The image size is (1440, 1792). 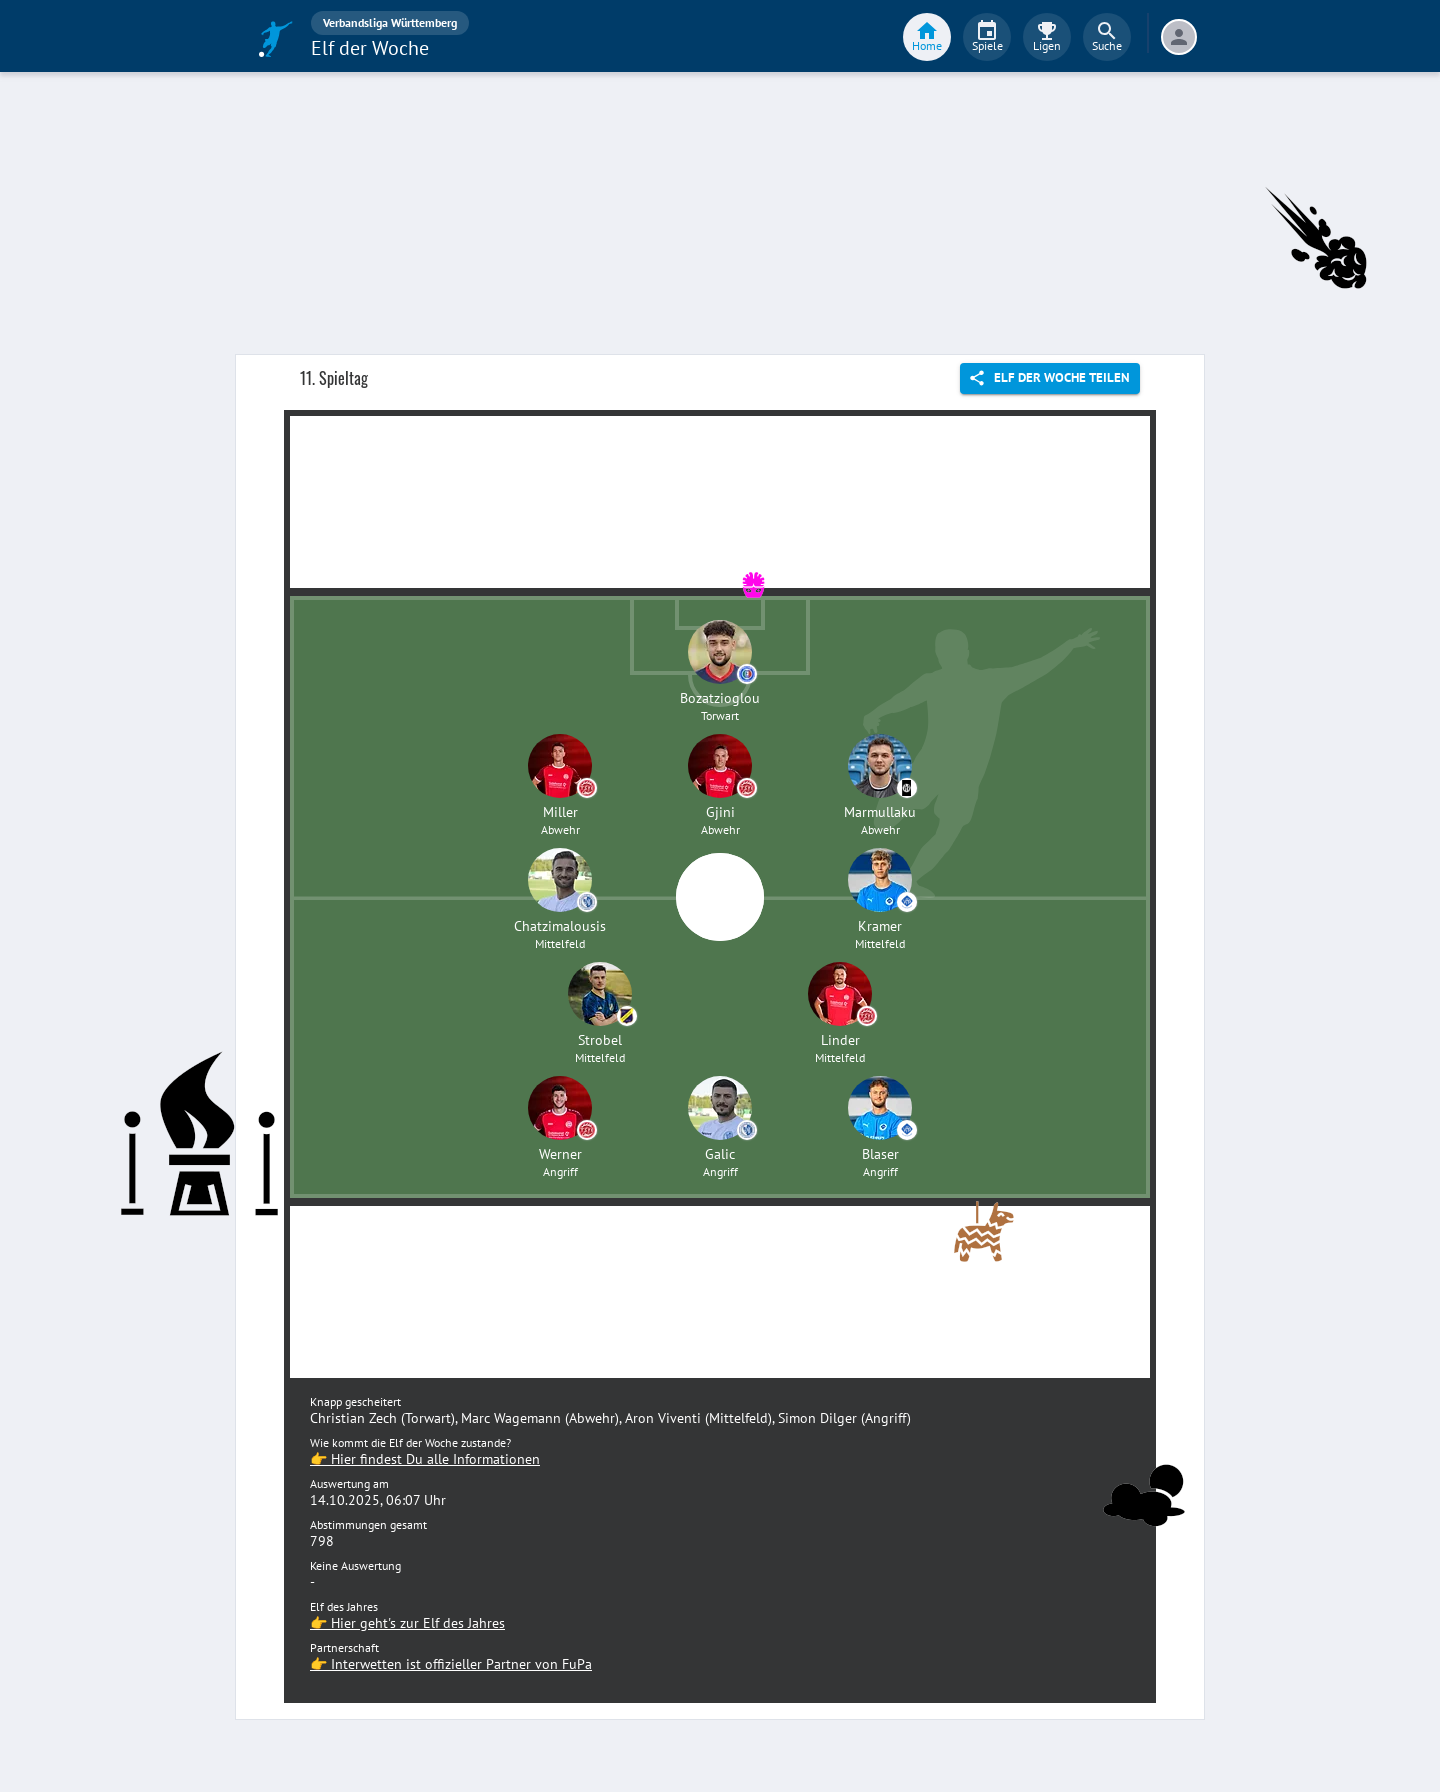 I want to click on access brain training or cognitive games, so click(x=753, y=585).